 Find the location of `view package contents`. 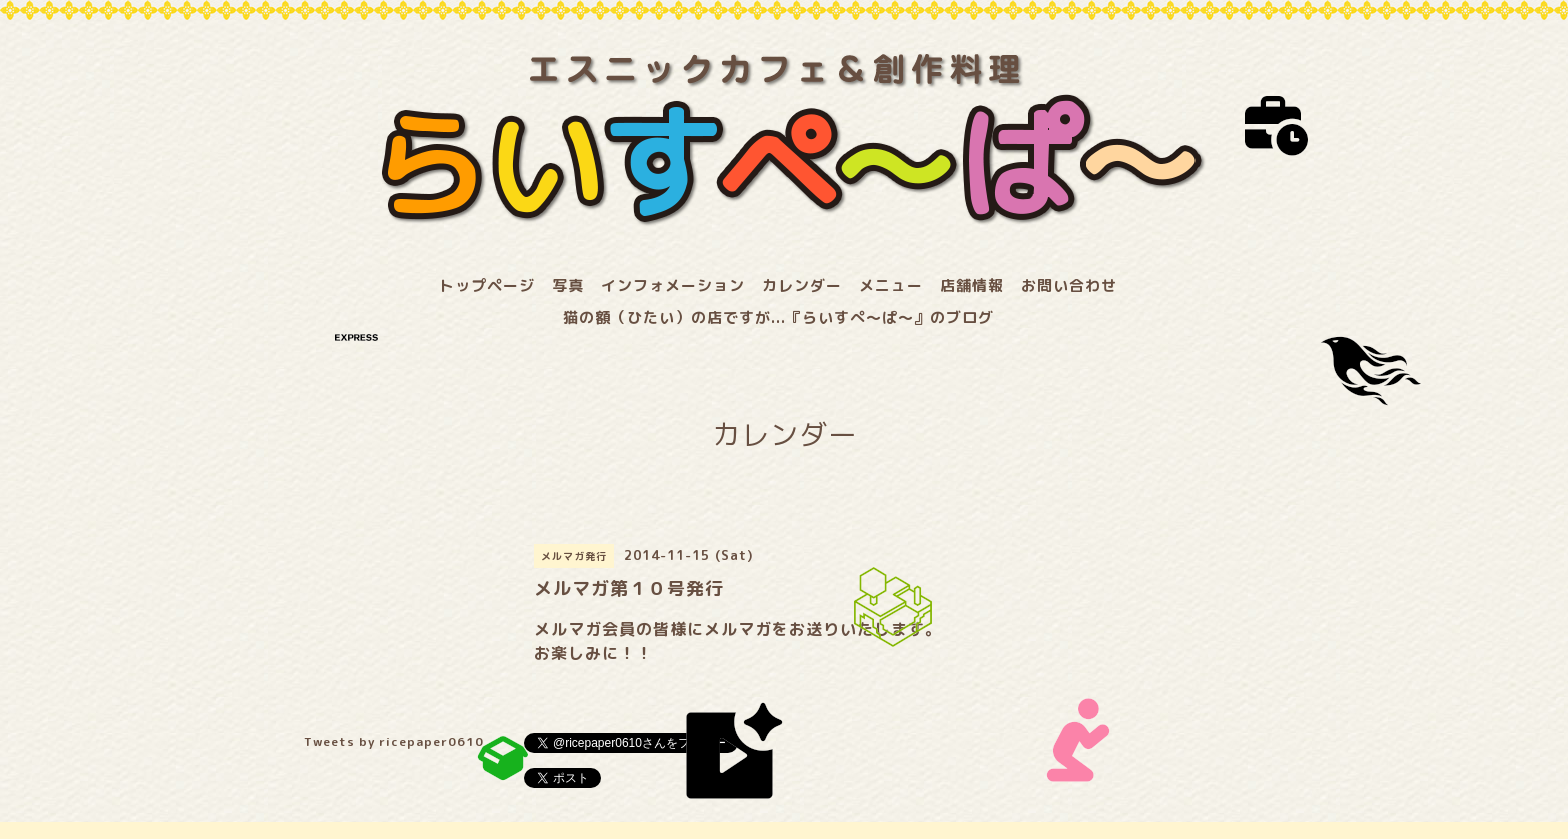

view package contents is located at coordinates (503, 758).